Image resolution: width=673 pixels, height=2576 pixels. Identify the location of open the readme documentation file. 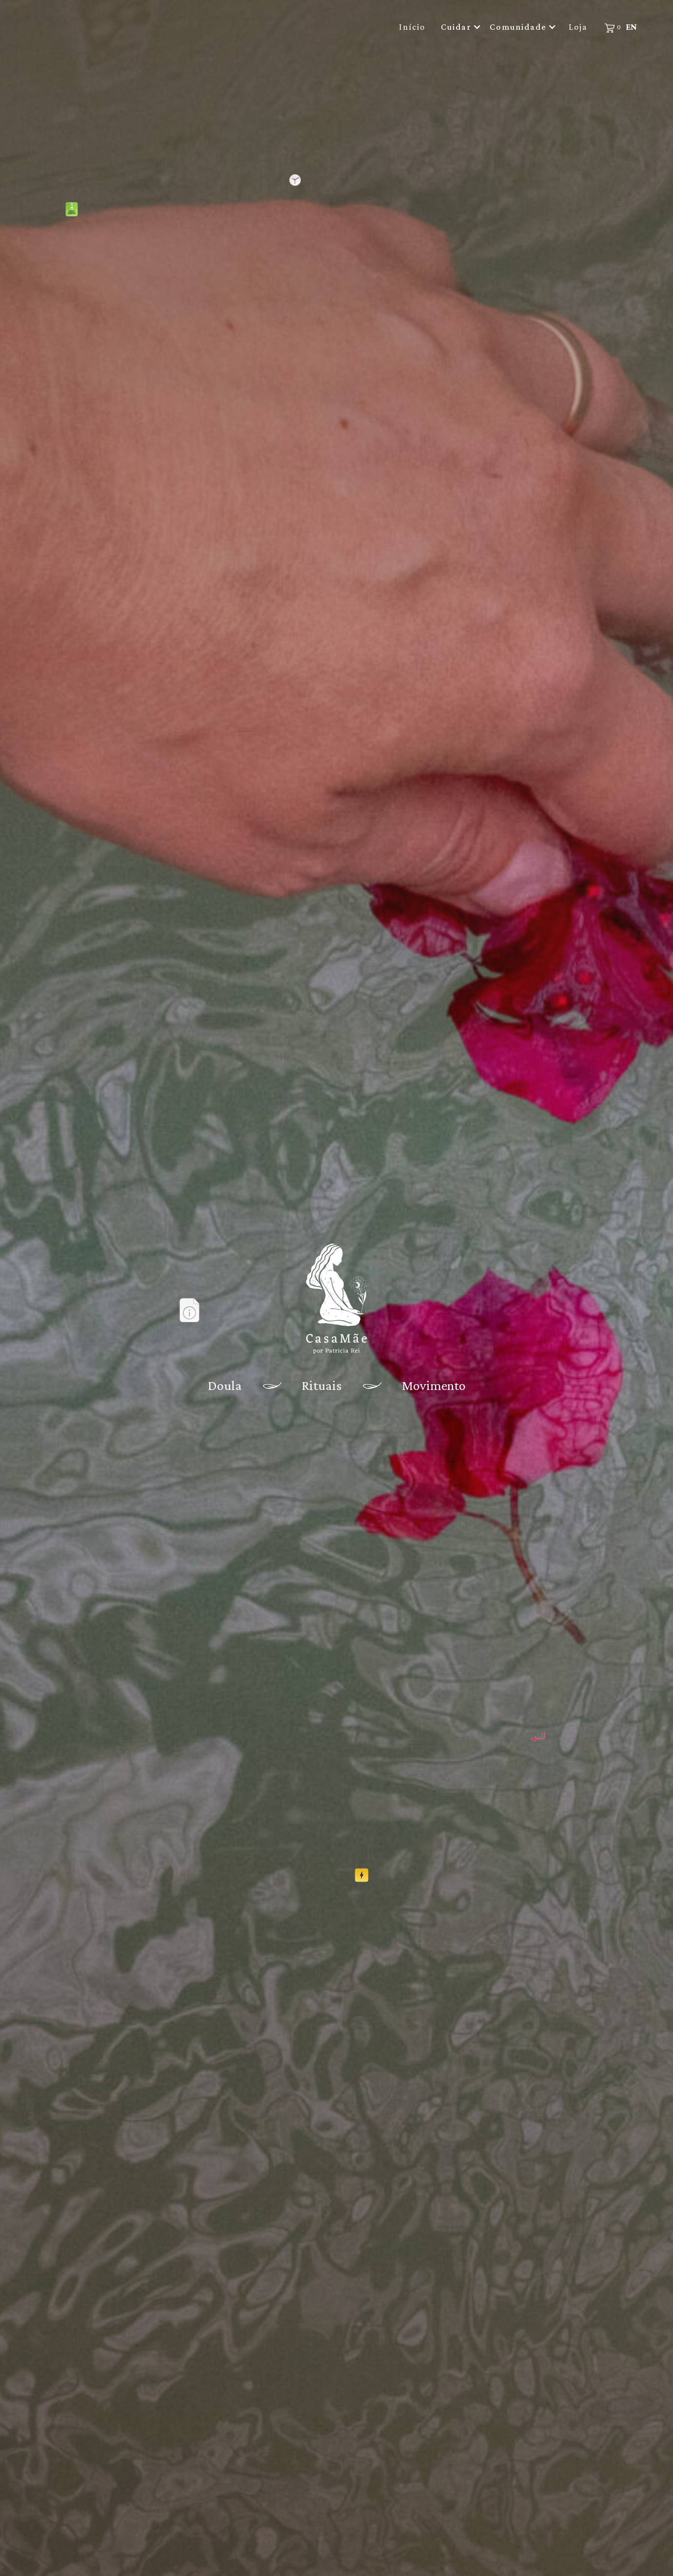
(189, 1310).